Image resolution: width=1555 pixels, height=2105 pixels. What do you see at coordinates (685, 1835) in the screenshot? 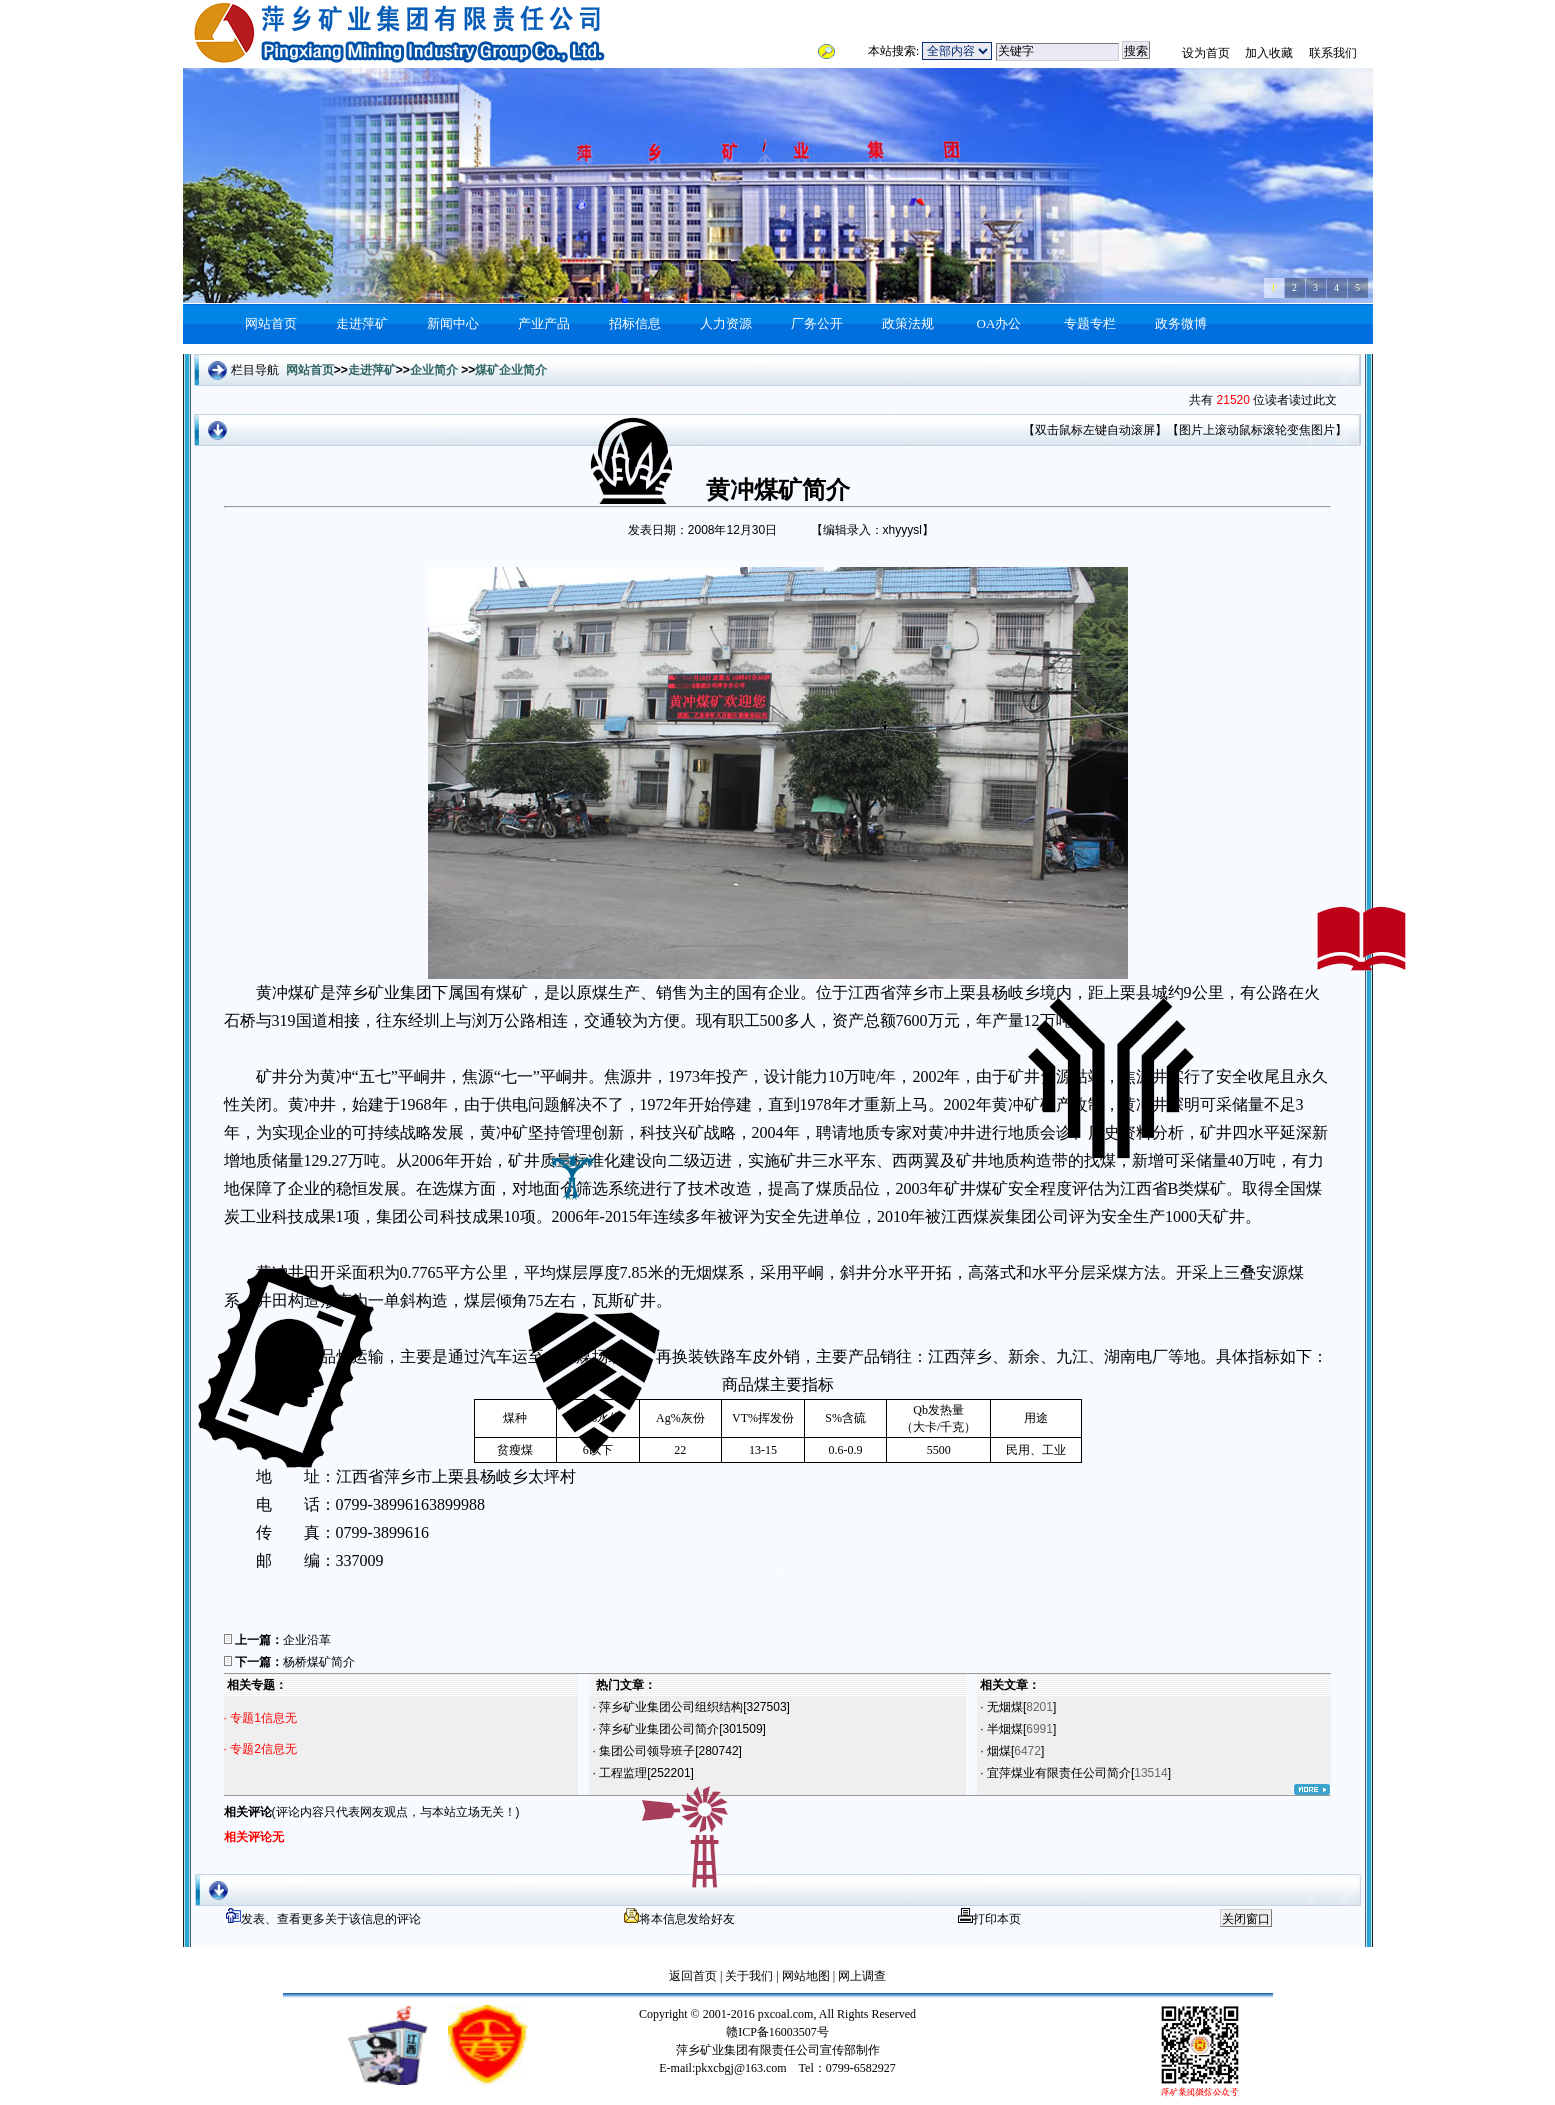
I see `windmill or wind pump structure icon` at bounding box center [685, 1835].